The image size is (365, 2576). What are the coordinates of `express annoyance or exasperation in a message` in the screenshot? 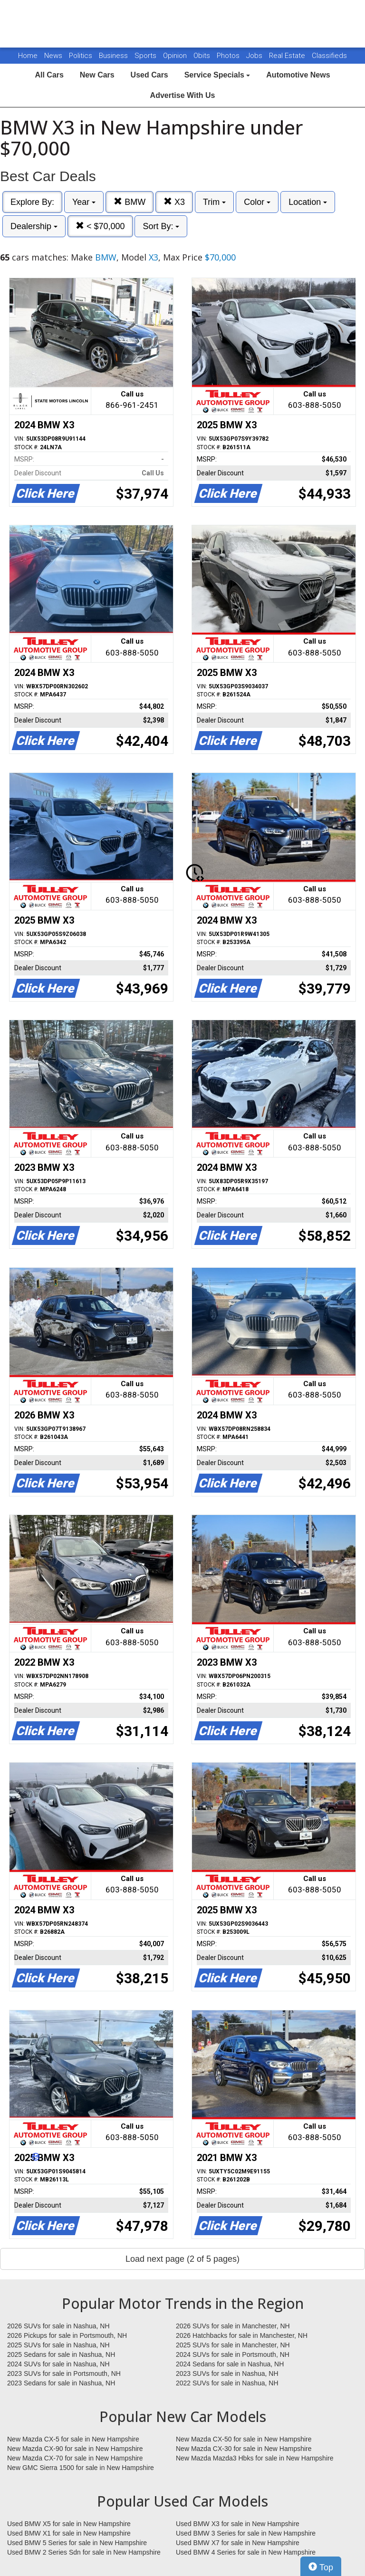 It's located at (36, 2157).